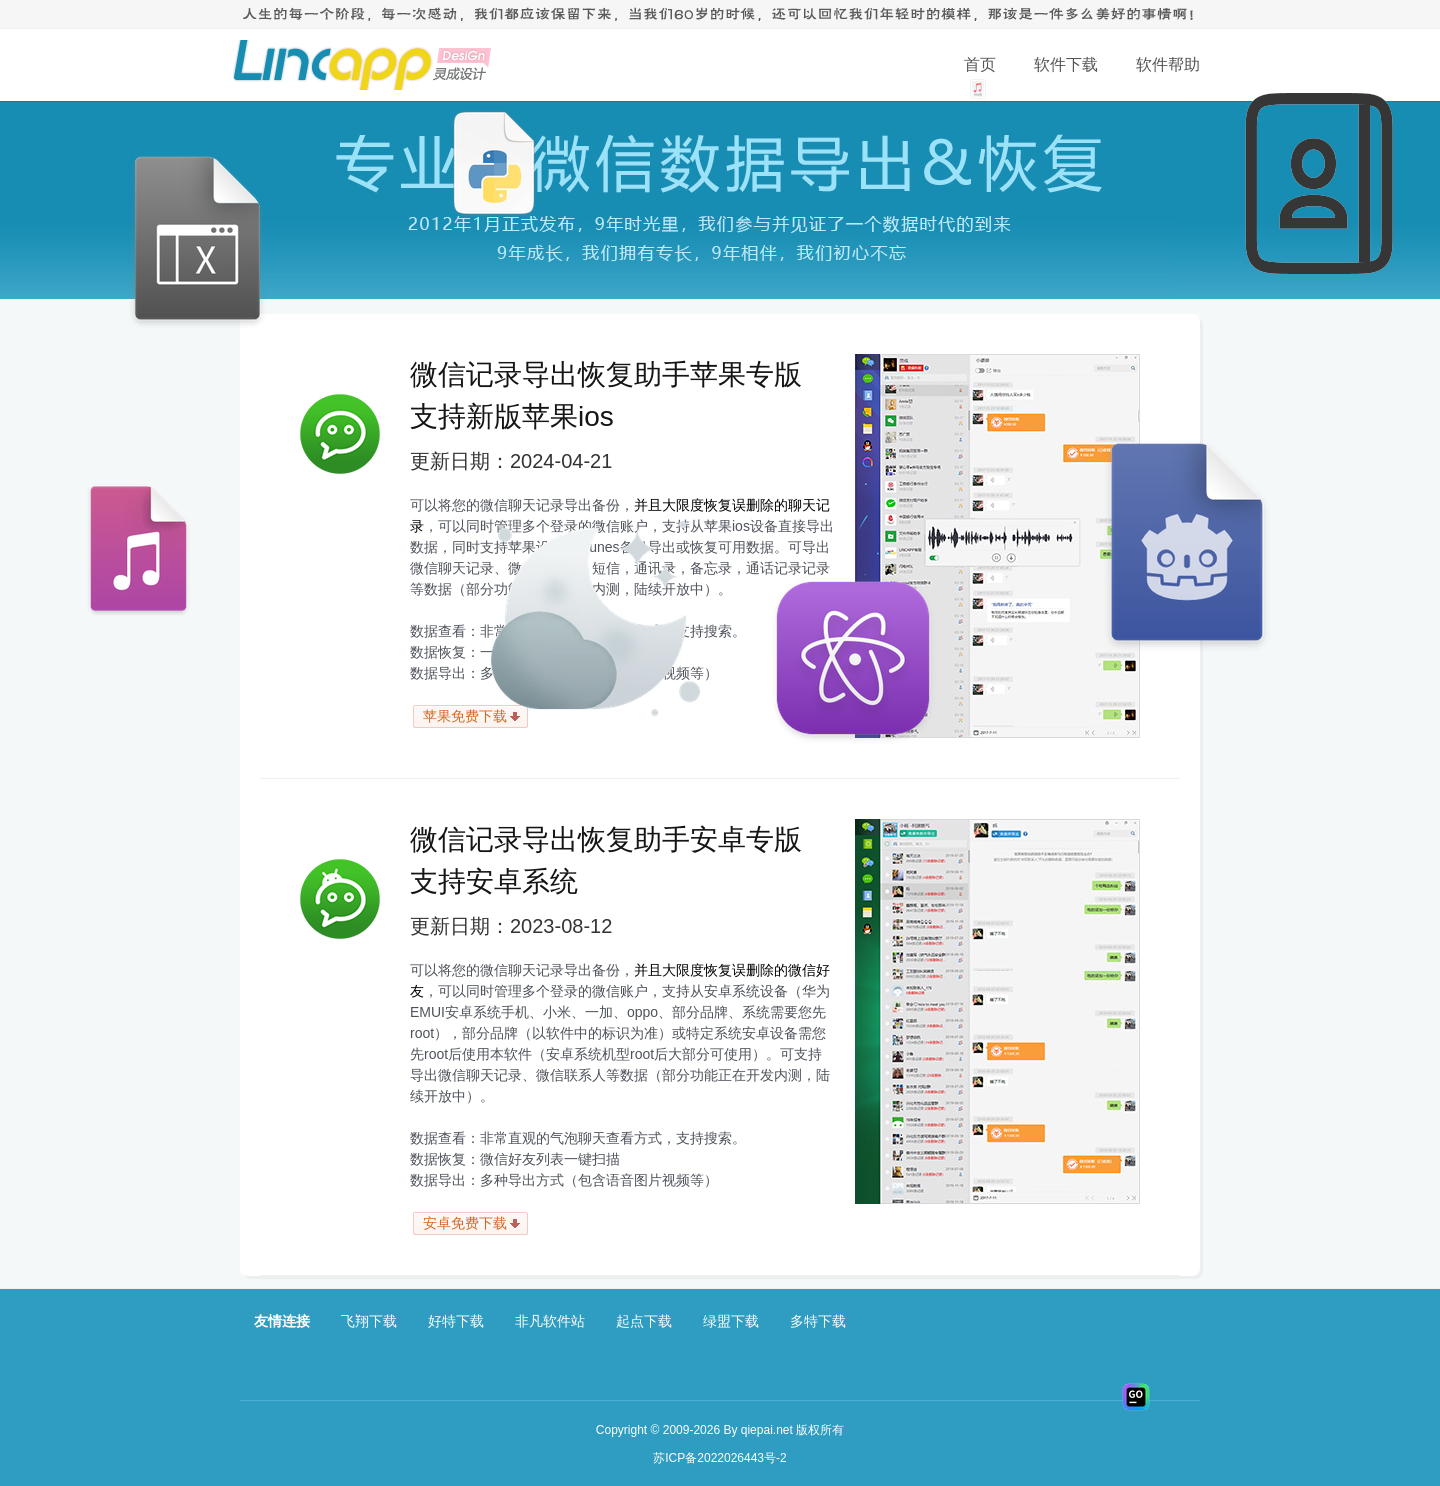  Describe the element at coordinates (978, 89) in the screenshot. I see `a midi audio file` at that location.